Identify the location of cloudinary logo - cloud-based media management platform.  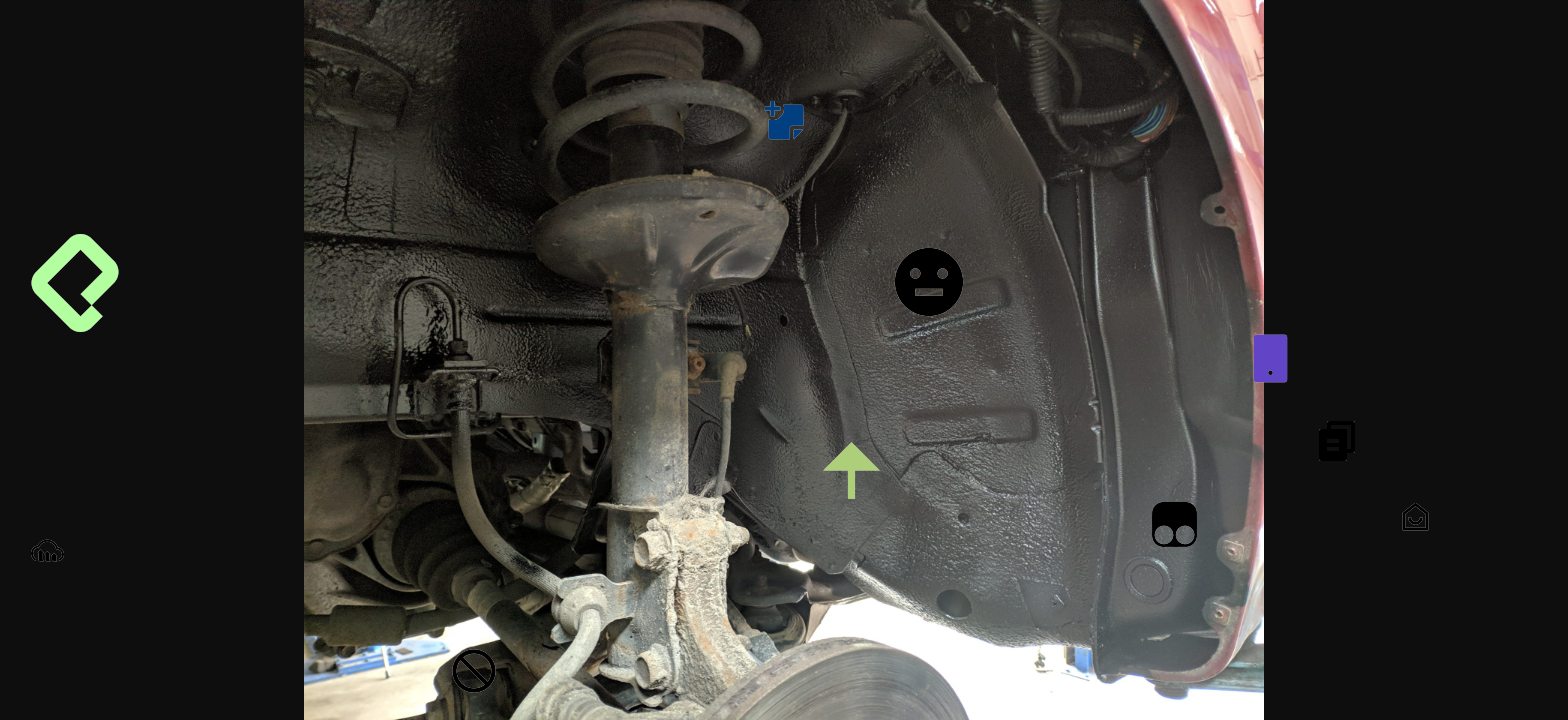
(47, 550).